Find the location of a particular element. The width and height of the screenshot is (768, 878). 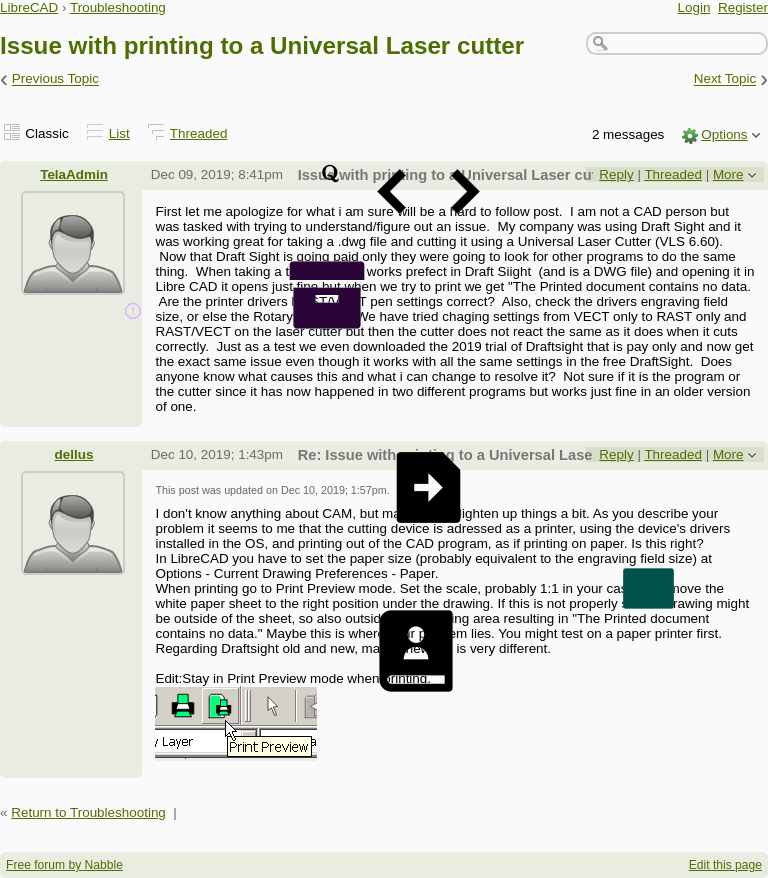

transfer or export a file is located at coordinates (428, 487).